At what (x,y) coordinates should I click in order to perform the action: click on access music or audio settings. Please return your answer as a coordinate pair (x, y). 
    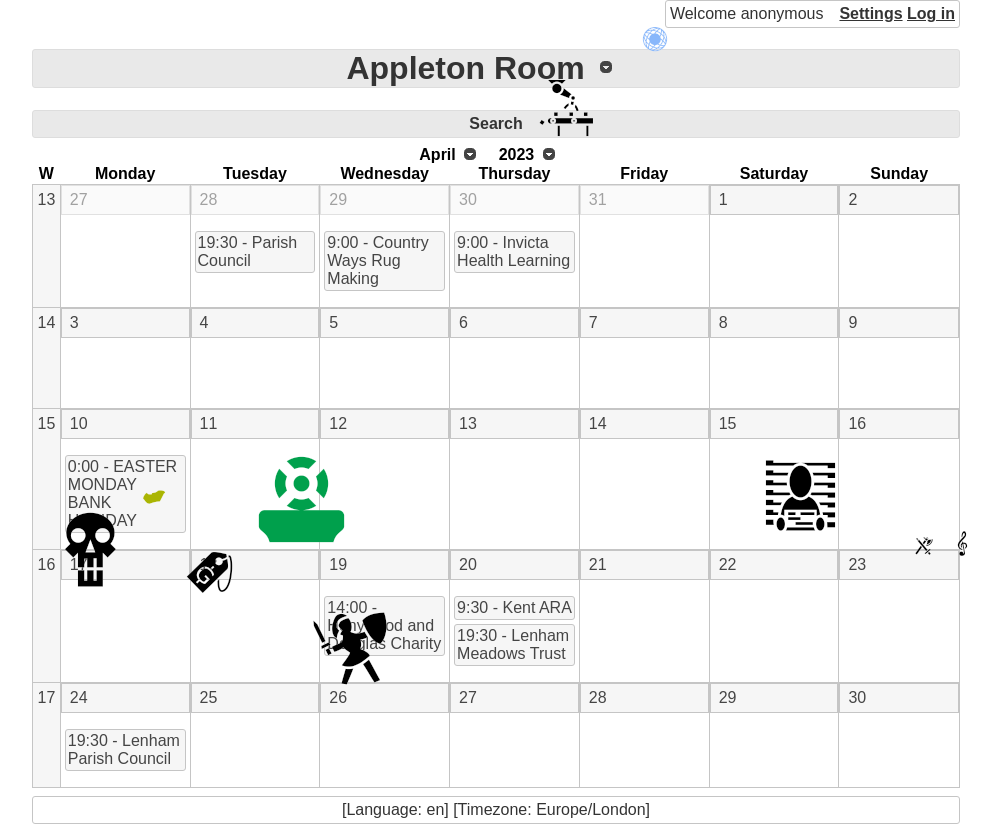
    Looking at the image, I should click on (962, 543).